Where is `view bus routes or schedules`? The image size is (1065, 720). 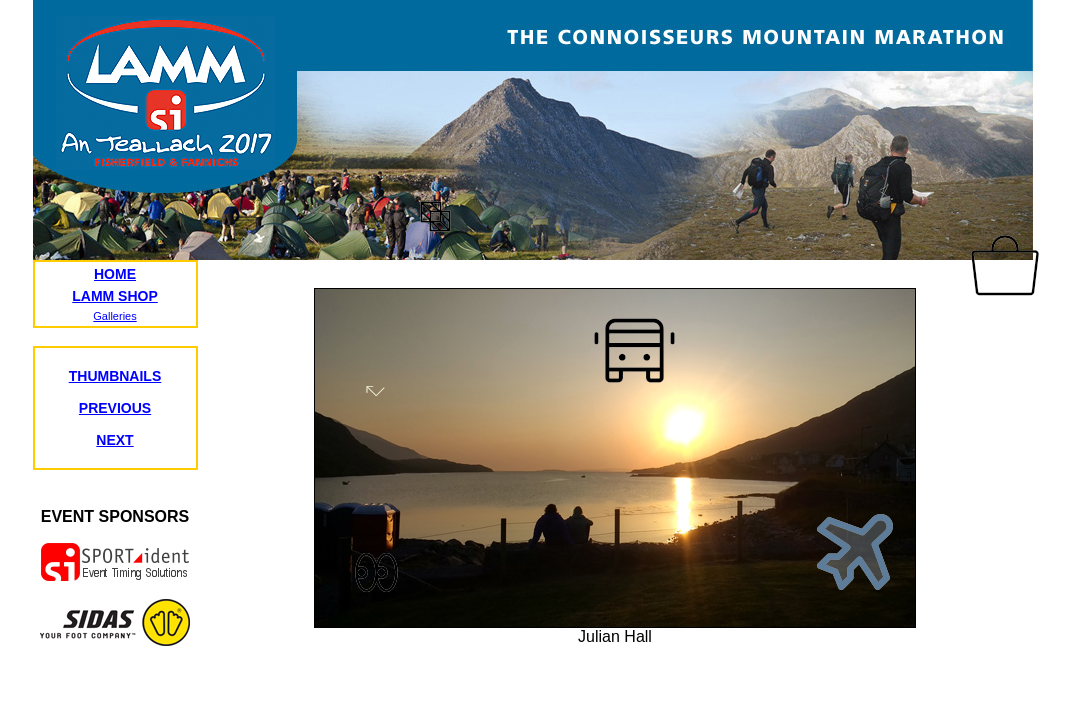
view bus routes or schedules is located at coordinates (634, 350).